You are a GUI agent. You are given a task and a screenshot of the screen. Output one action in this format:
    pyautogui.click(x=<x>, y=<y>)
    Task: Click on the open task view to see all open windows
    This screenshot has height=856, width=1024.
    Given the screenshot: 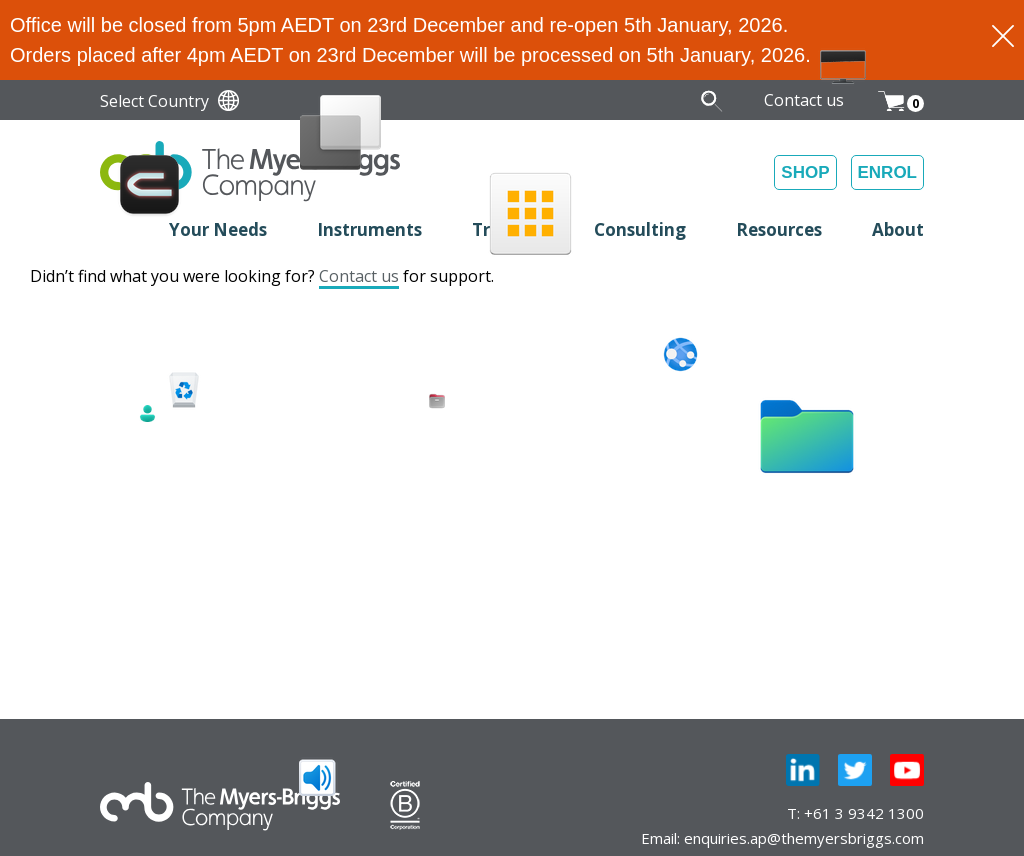 What is the action you would take?
    pyautogui.click(x=340, y=132)
    